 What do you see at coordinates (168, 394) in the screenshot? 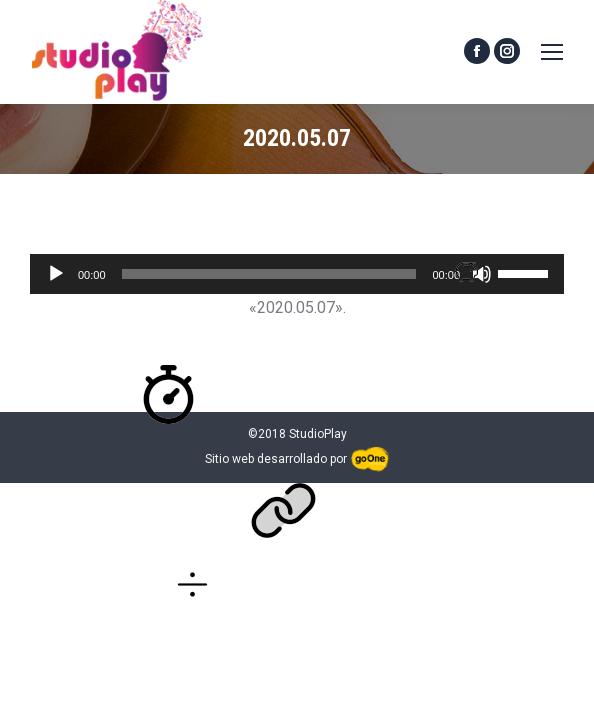
I see `start or stop a timer` at bounding box center [168, 394].